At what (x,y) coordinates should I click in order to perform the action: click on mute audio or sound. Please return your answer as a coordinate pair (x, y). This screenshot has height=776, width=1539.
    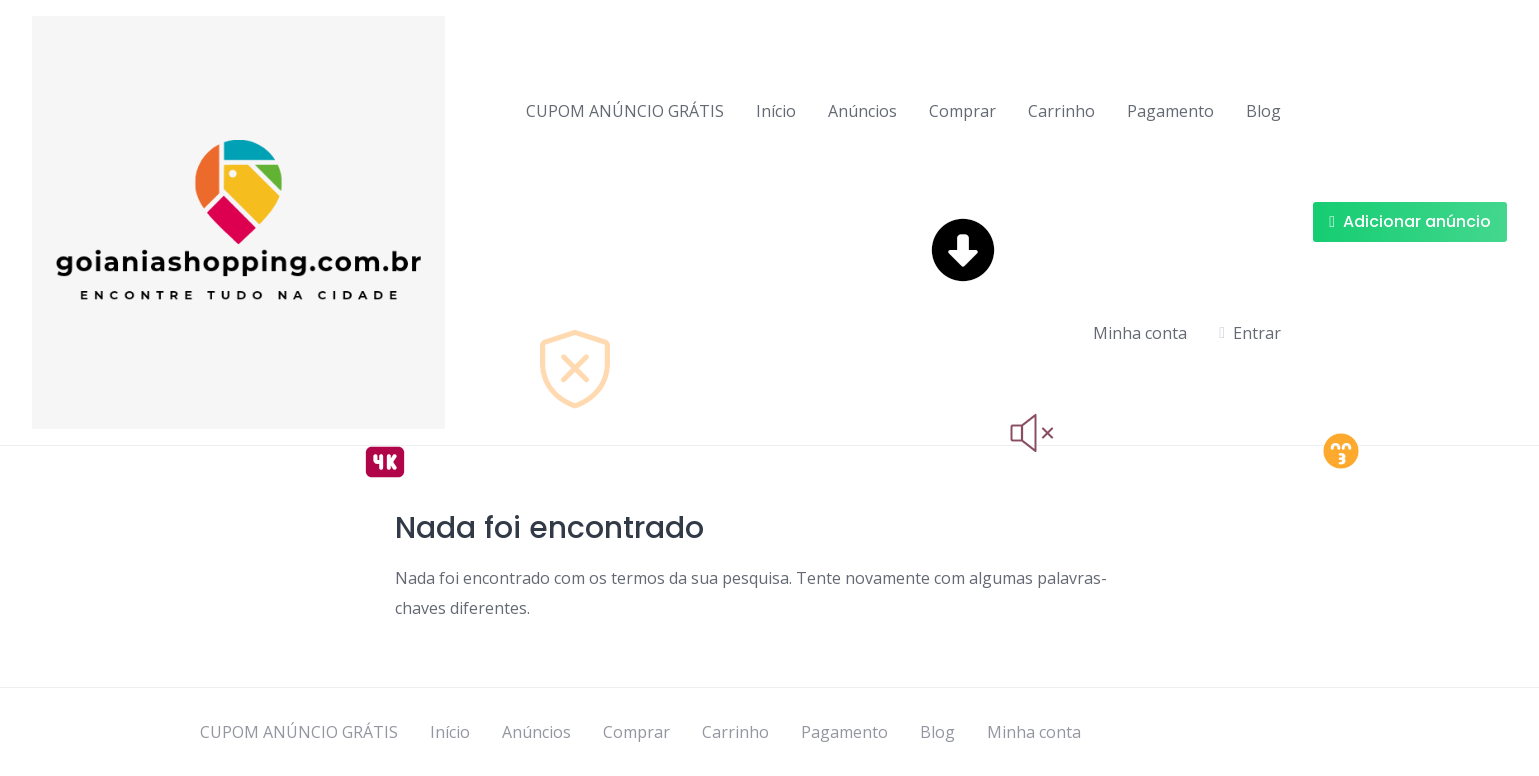
    Looking at the image, I should click on (1031, 433).